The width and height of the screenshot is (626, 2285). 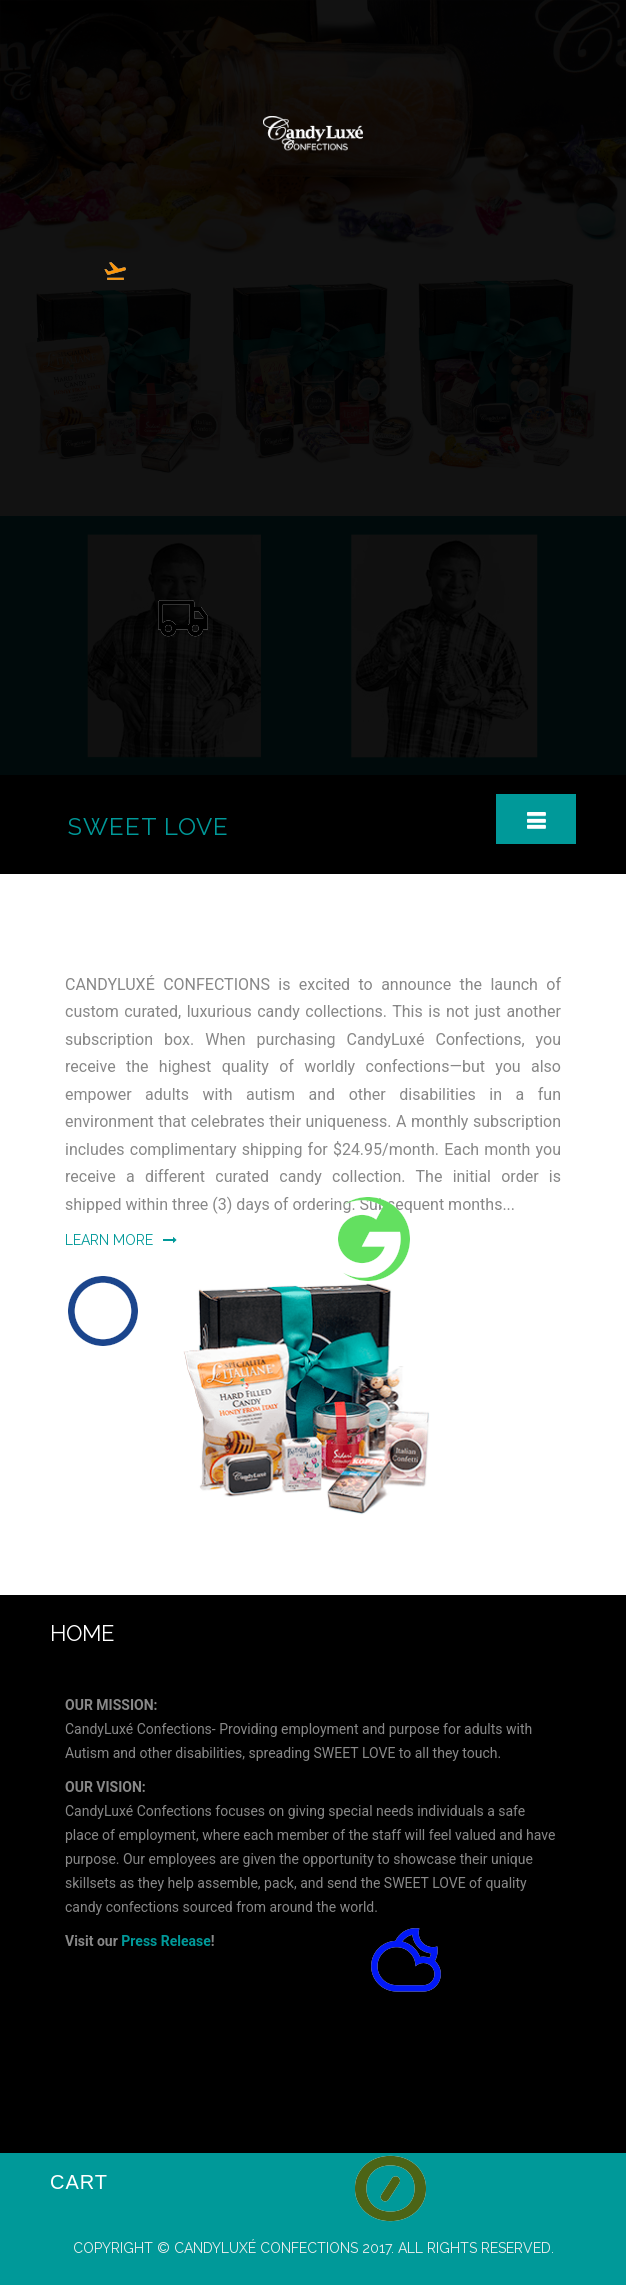 I want to click on automattic company logo, so click(x=390, y=2188).